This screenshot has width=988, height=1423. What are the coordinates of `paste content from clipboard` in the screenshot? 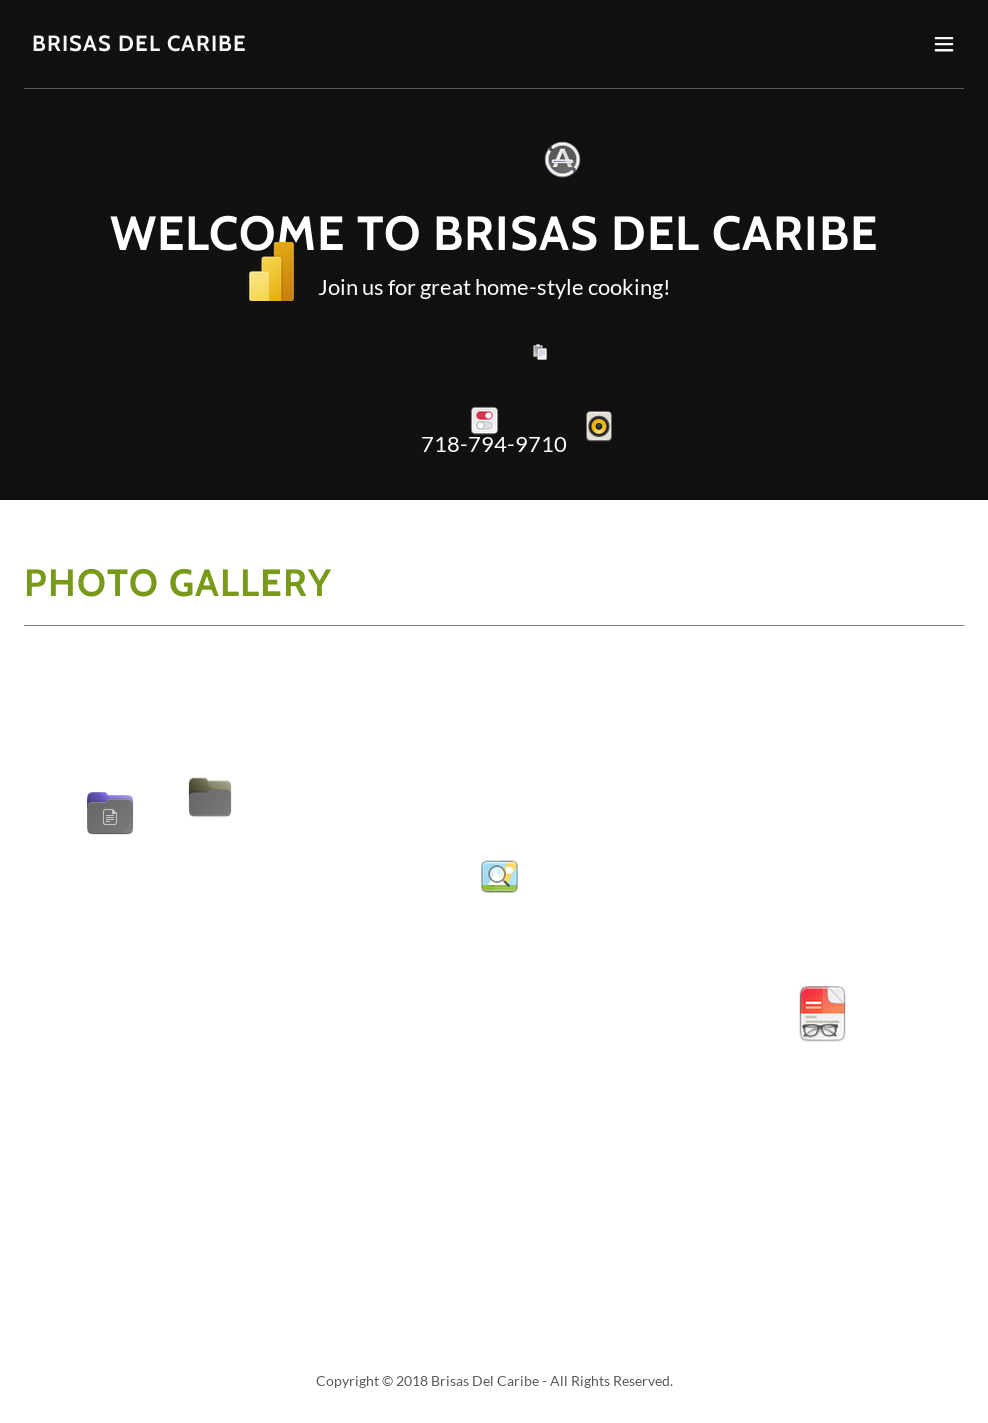 It's located at (540, 352).